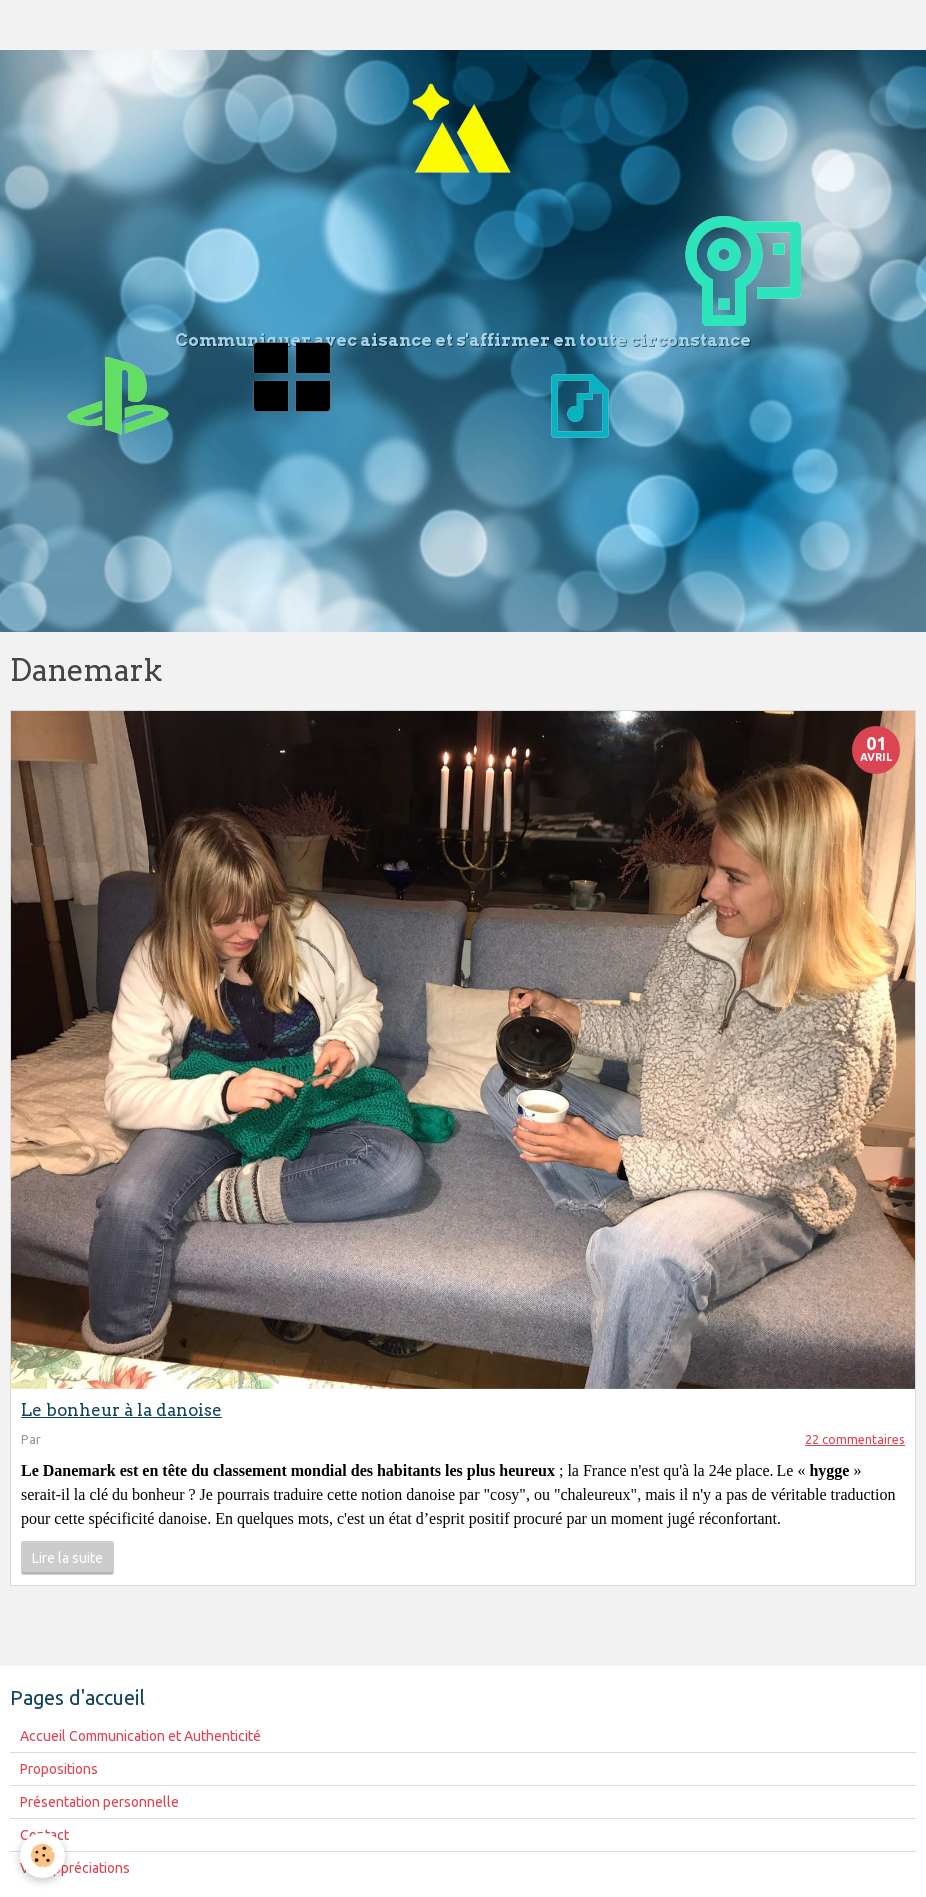 The width and height of the screenshot is (926, 1897). I want to click on open an audio or music file, so click(580, 406).